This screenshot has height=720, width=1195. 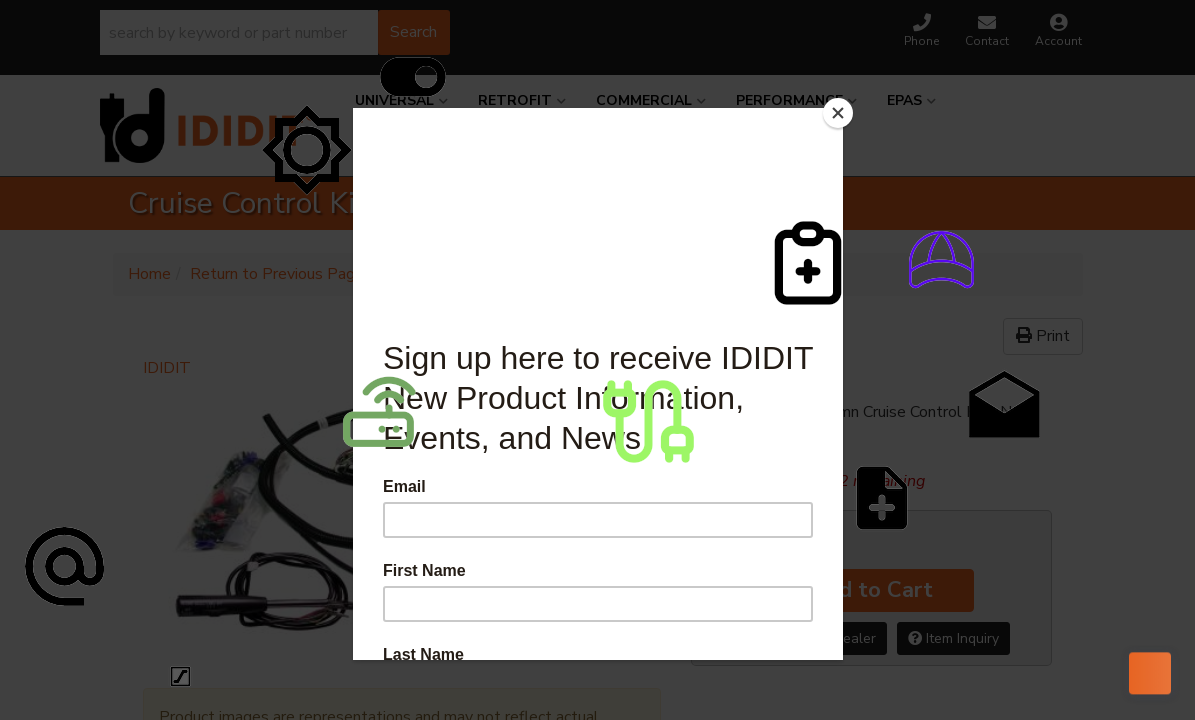 I want to click on add a new note or item to clipboard, so click(x=808, y=263).